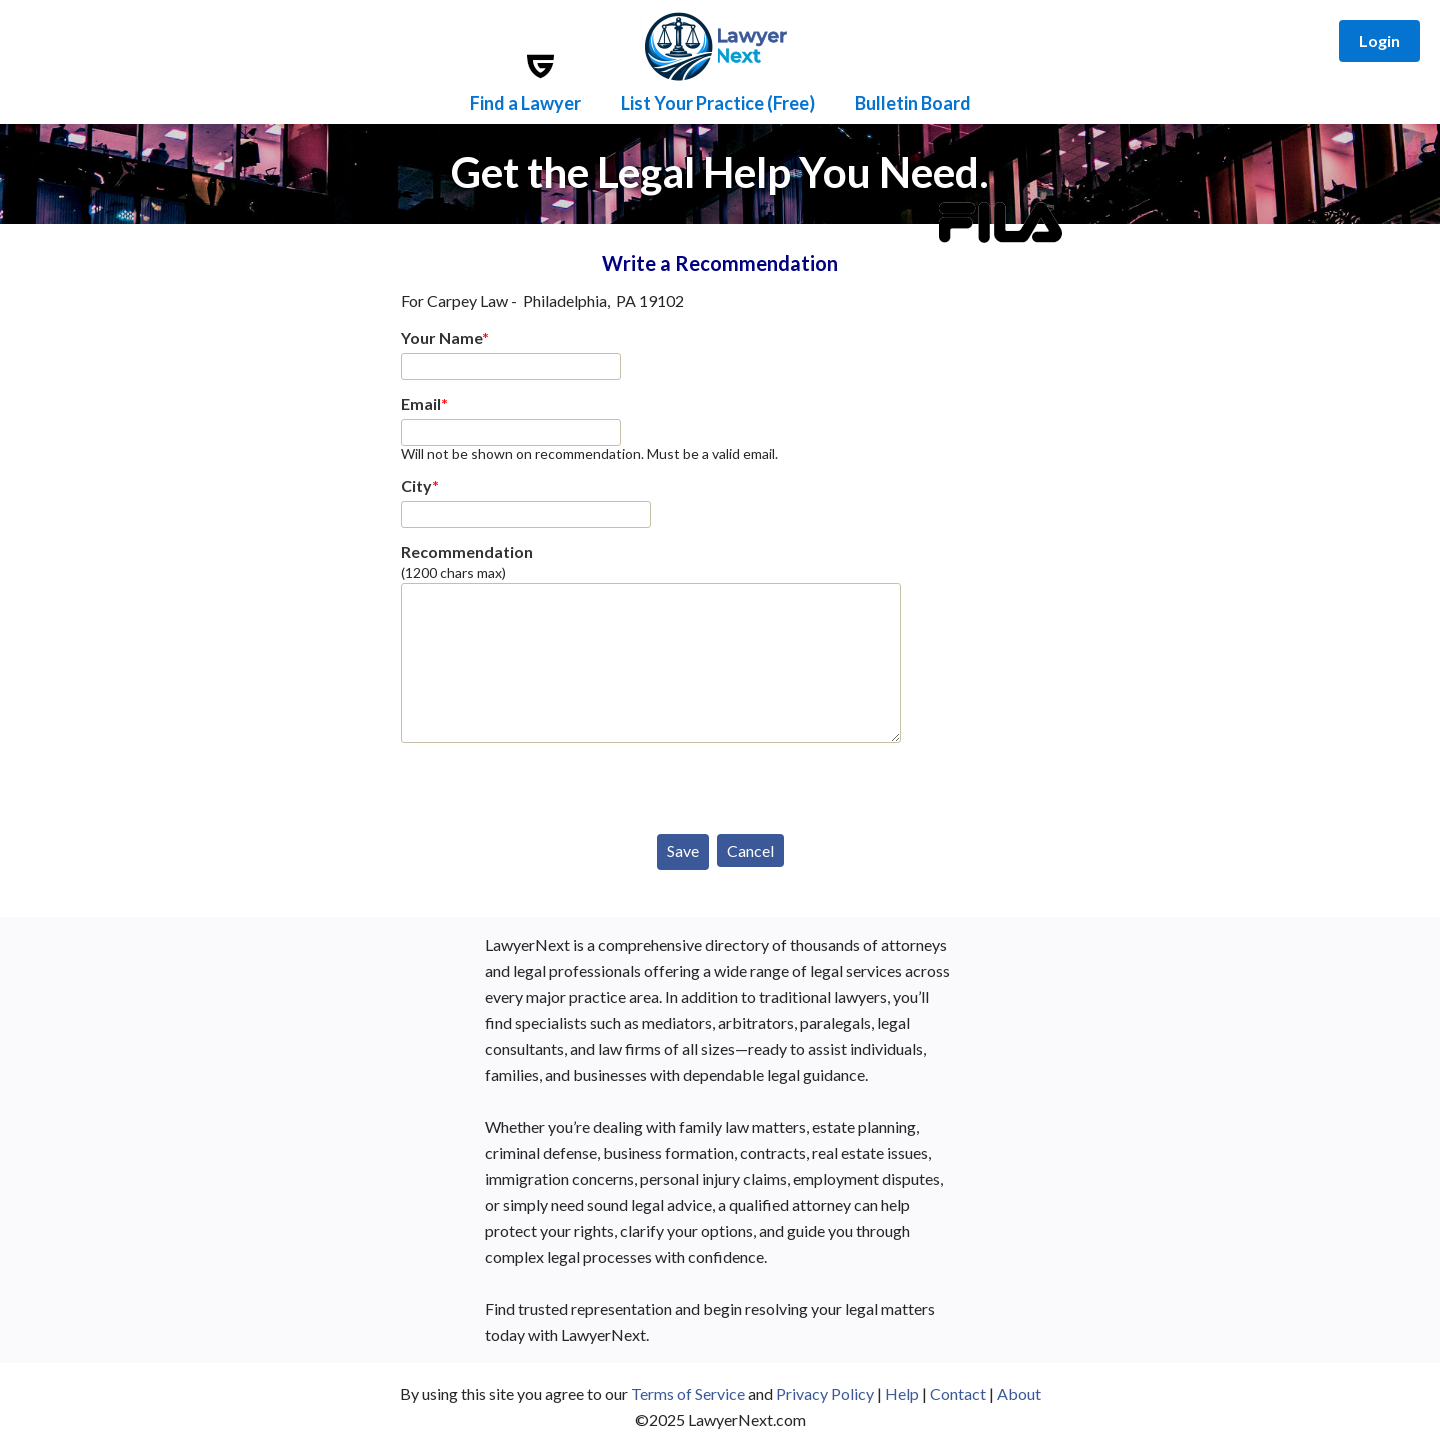  I want to click on open the Guilded app, so click(540, 66).